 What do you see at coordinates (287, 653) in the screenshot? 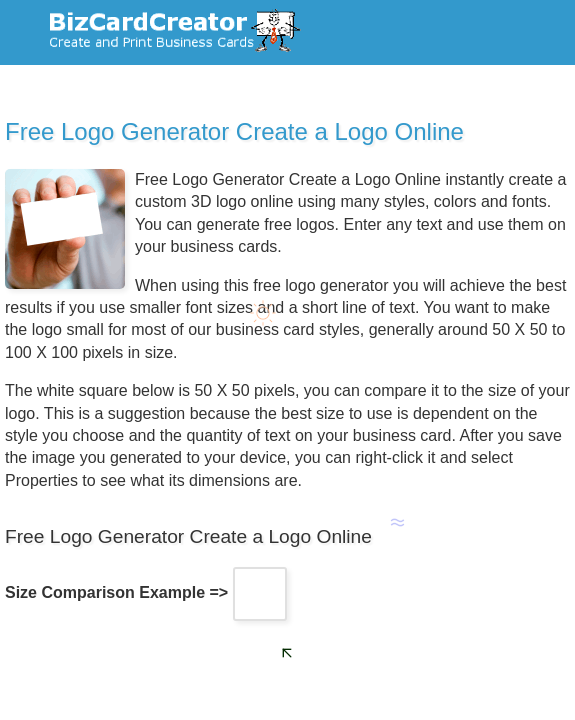
I see `navigate to previous screen or parent folder` at bounding box center [287, 653].